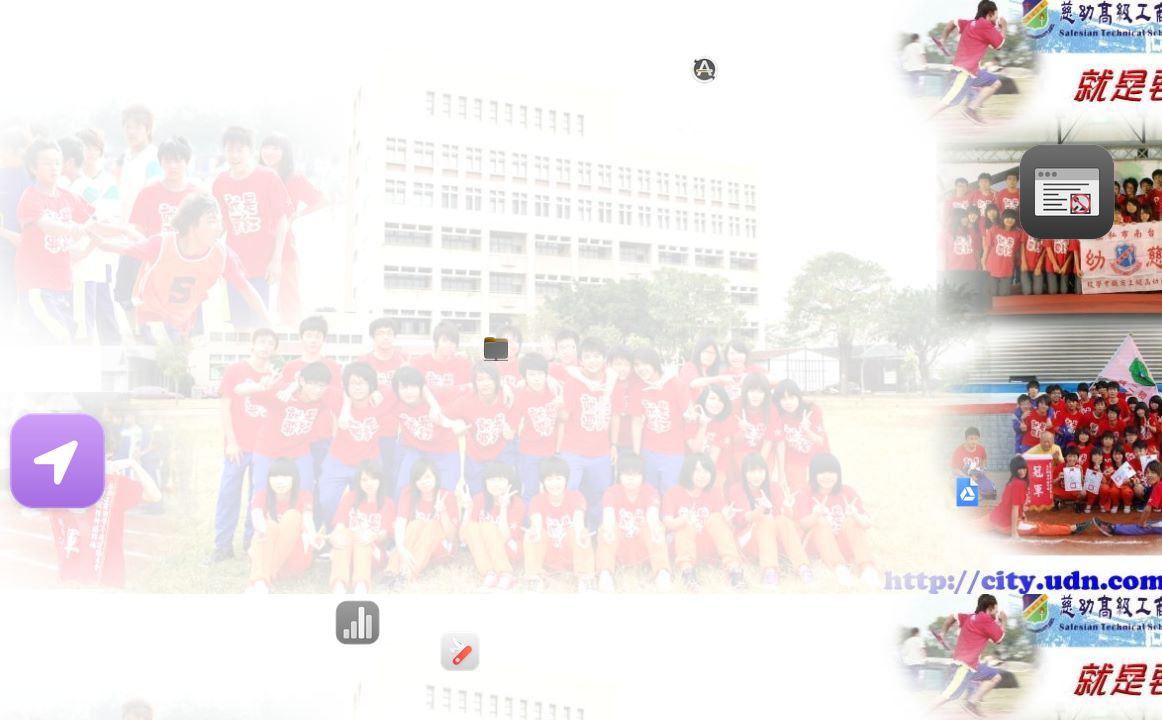 The image size is (1162, 720). Describe the element at coordinates (1067, 192) in the screenshot. I see `configure ad blocker settings` at that location.